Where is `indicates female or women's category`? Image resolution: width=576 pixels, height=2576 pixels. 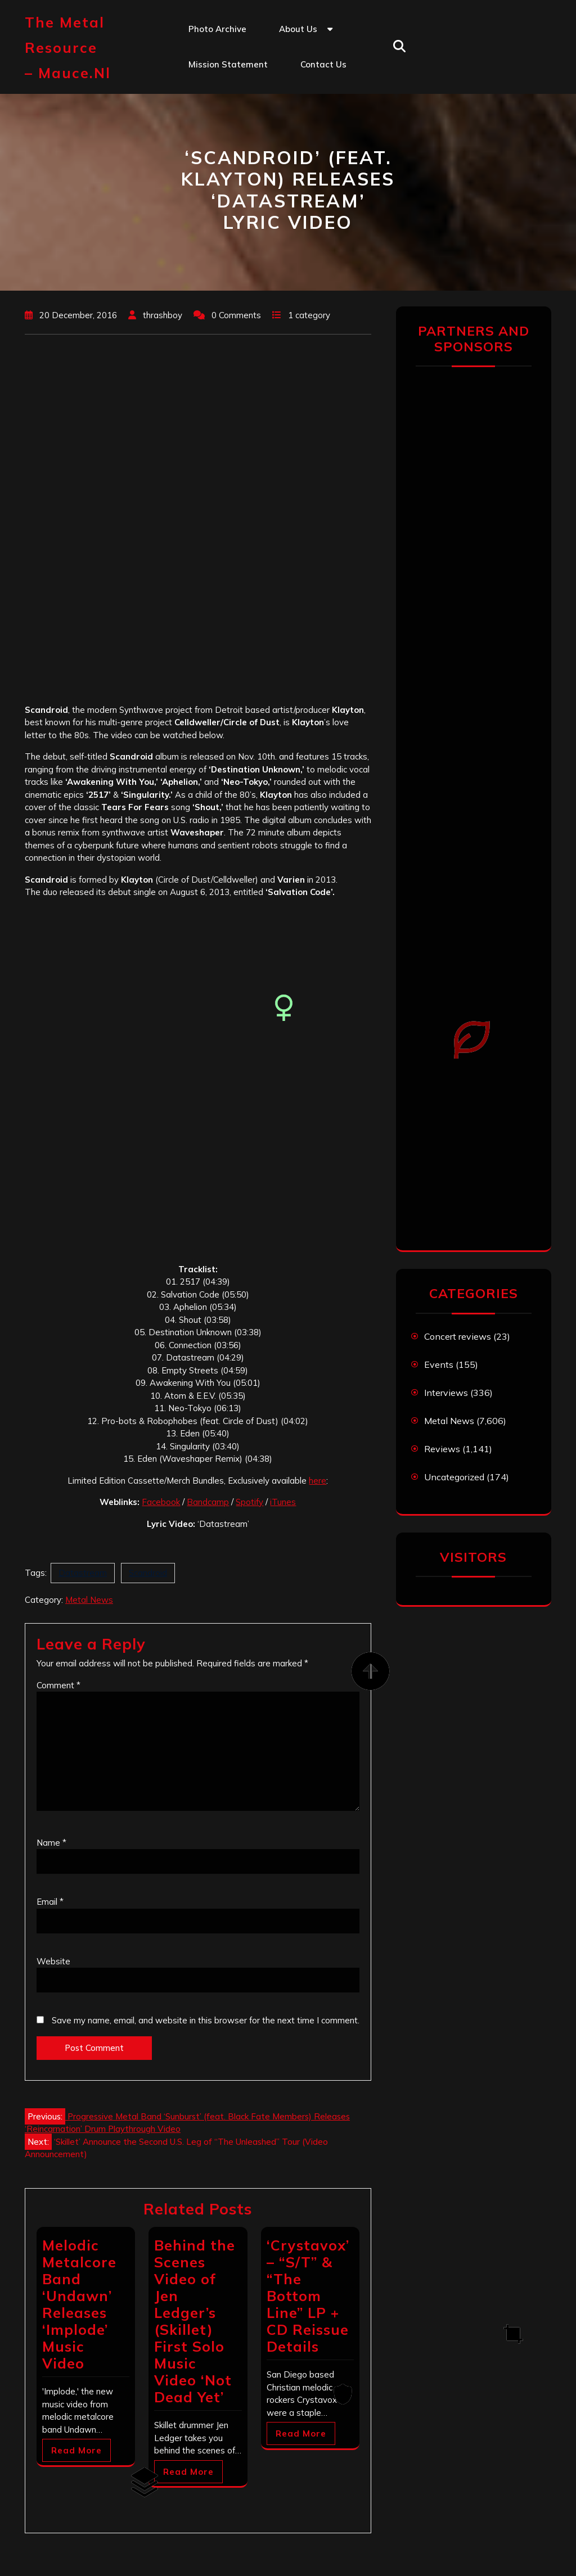
indicates female or women's category is located at coordinates (284, 1007).